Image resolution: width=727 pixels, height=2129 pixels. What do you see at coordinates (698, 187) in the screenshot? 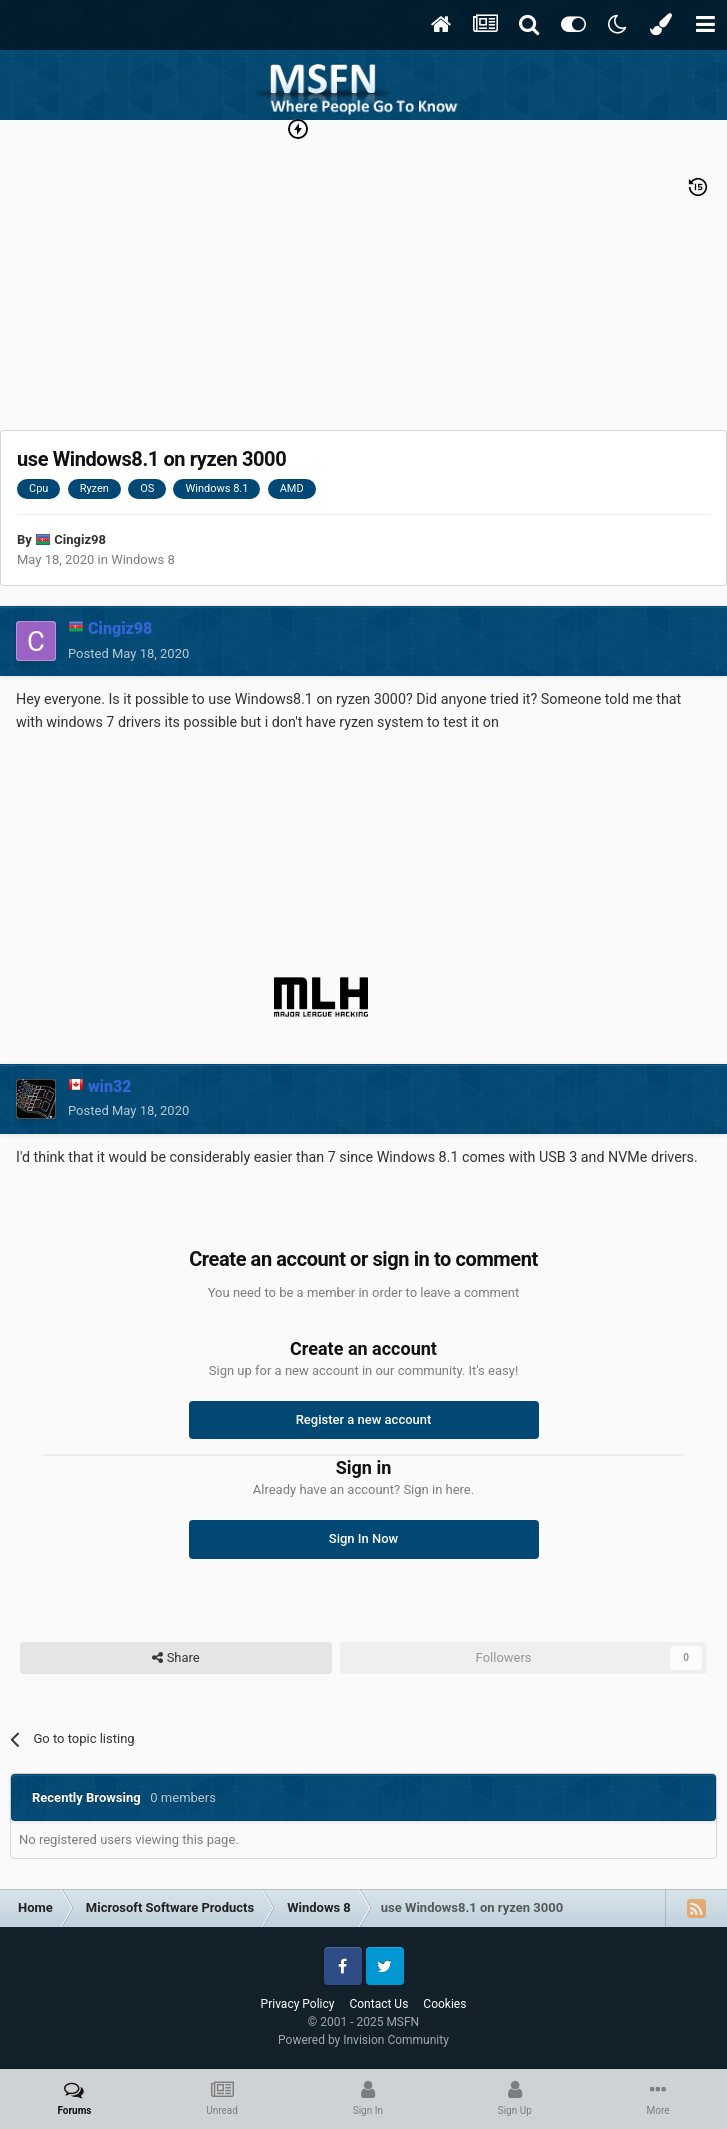
I see `rewind 15 seconds` at bounding box center [698, 187].